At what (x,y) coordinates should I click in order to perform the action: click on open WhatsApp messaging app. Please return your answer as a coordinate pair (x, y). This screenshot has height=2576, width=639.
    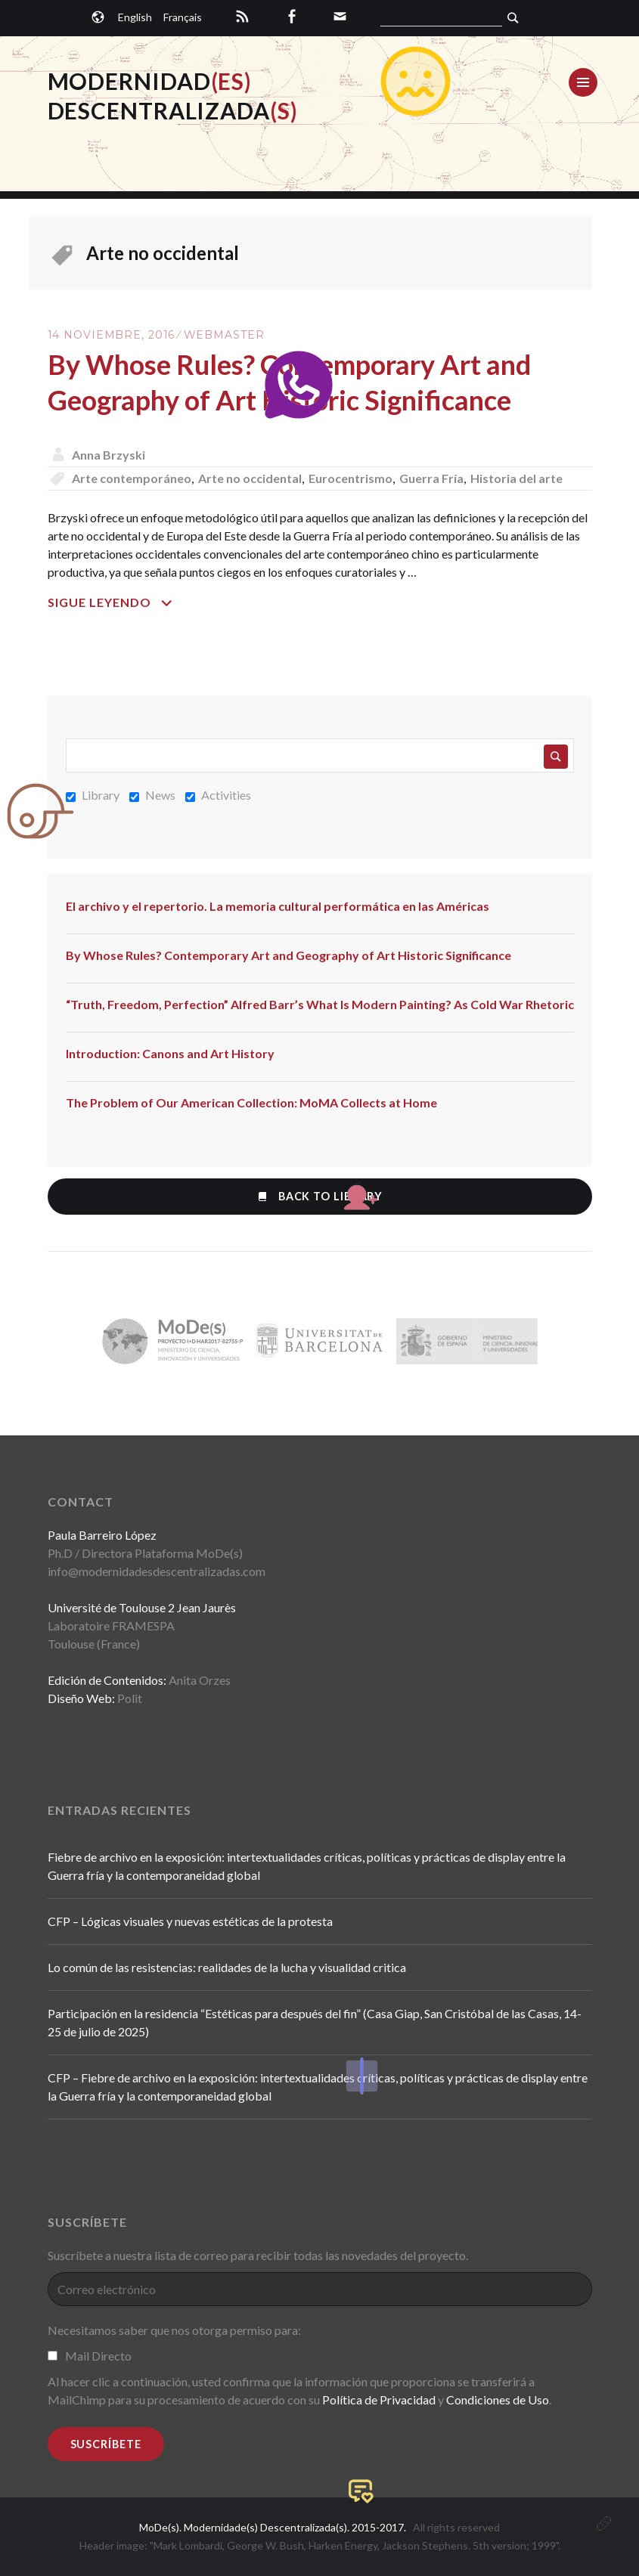
    Looking at the image, I should click on (299, 385).